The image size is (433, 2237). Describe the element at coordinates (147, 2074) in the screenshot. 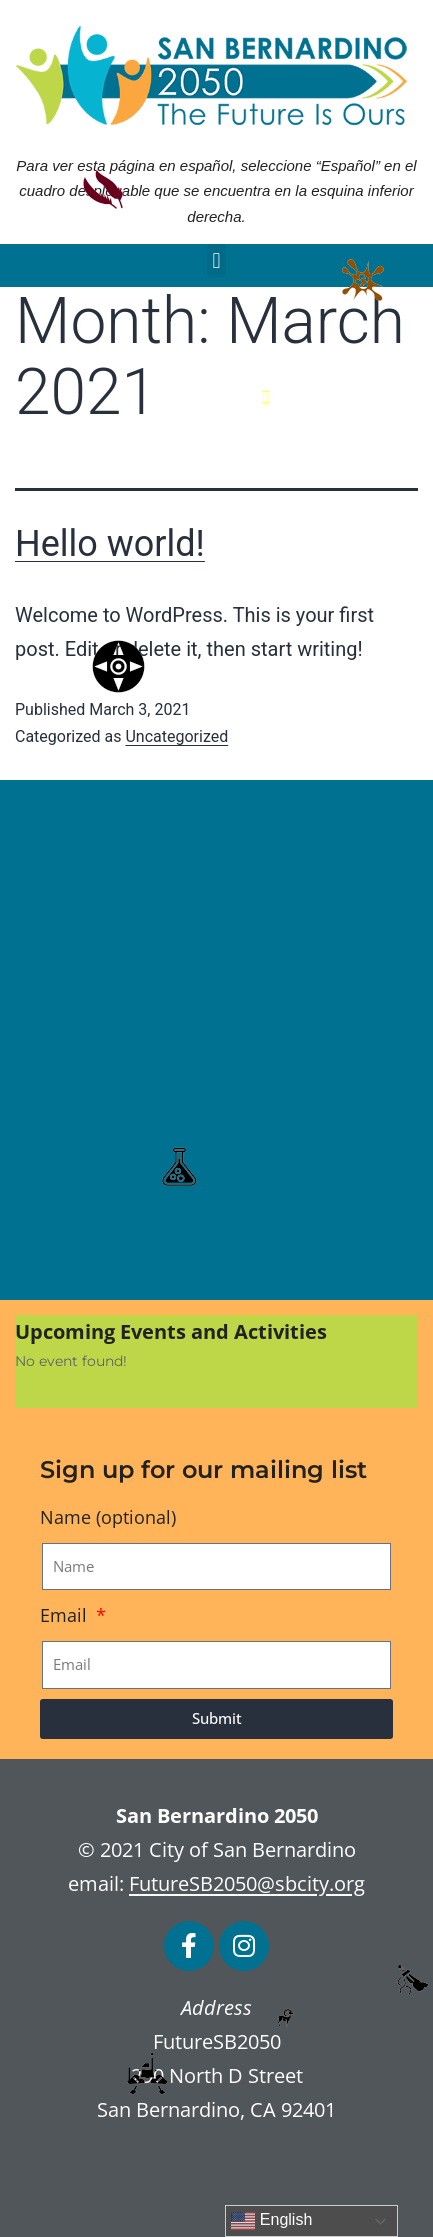

I see `mars pathfinder rover or space exploration feature` at that location.